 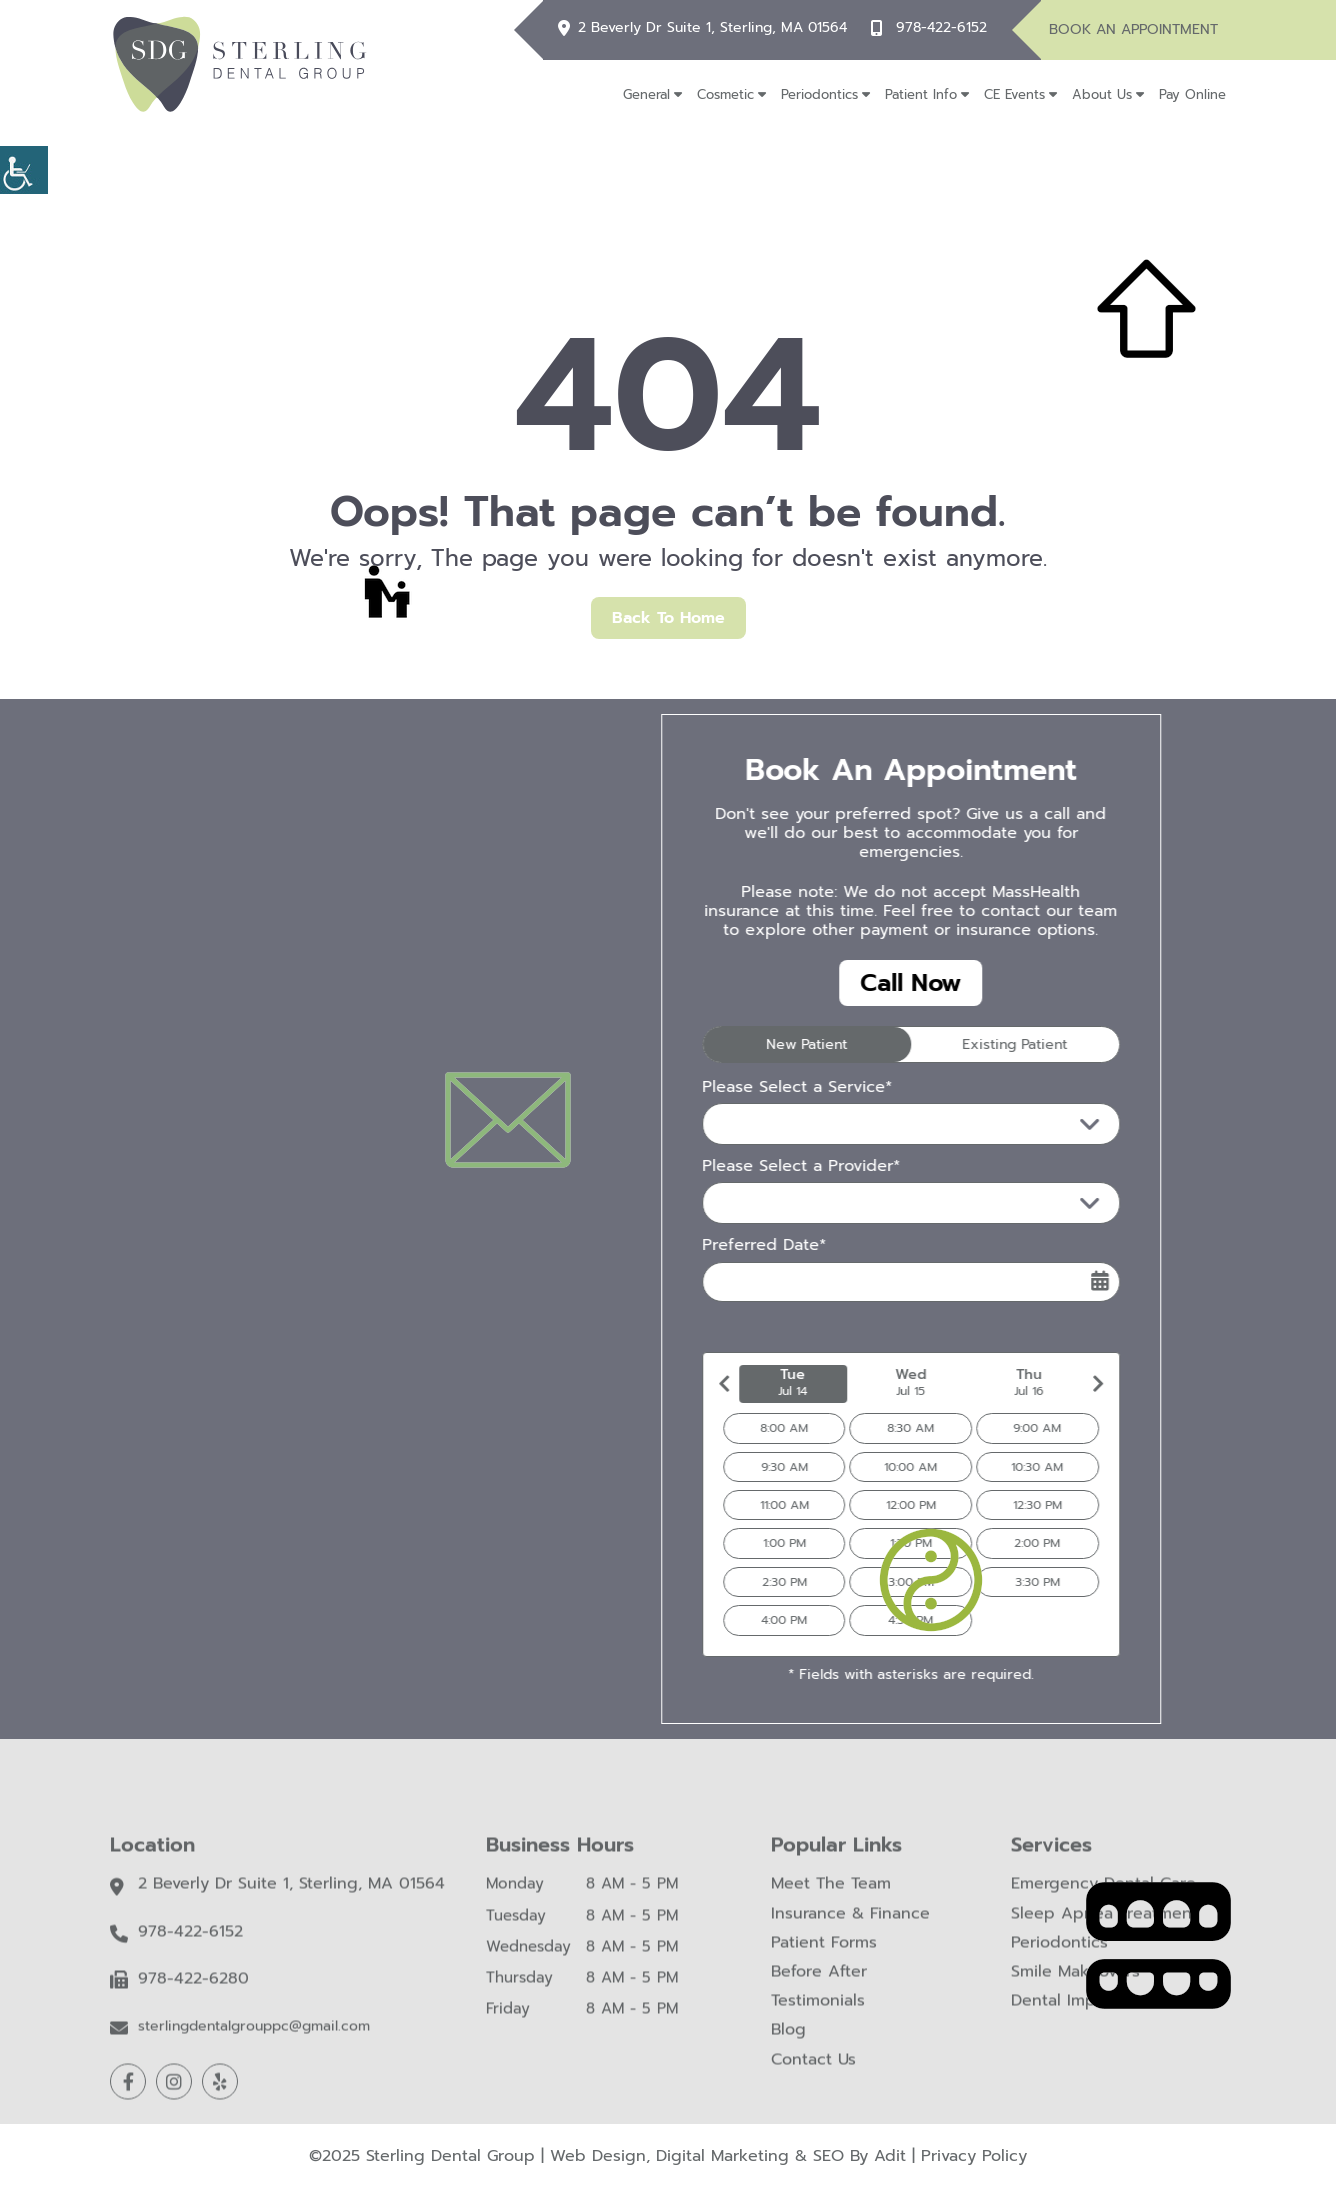 I want to click on indicates child supervision required, so click(x=388, y=591).